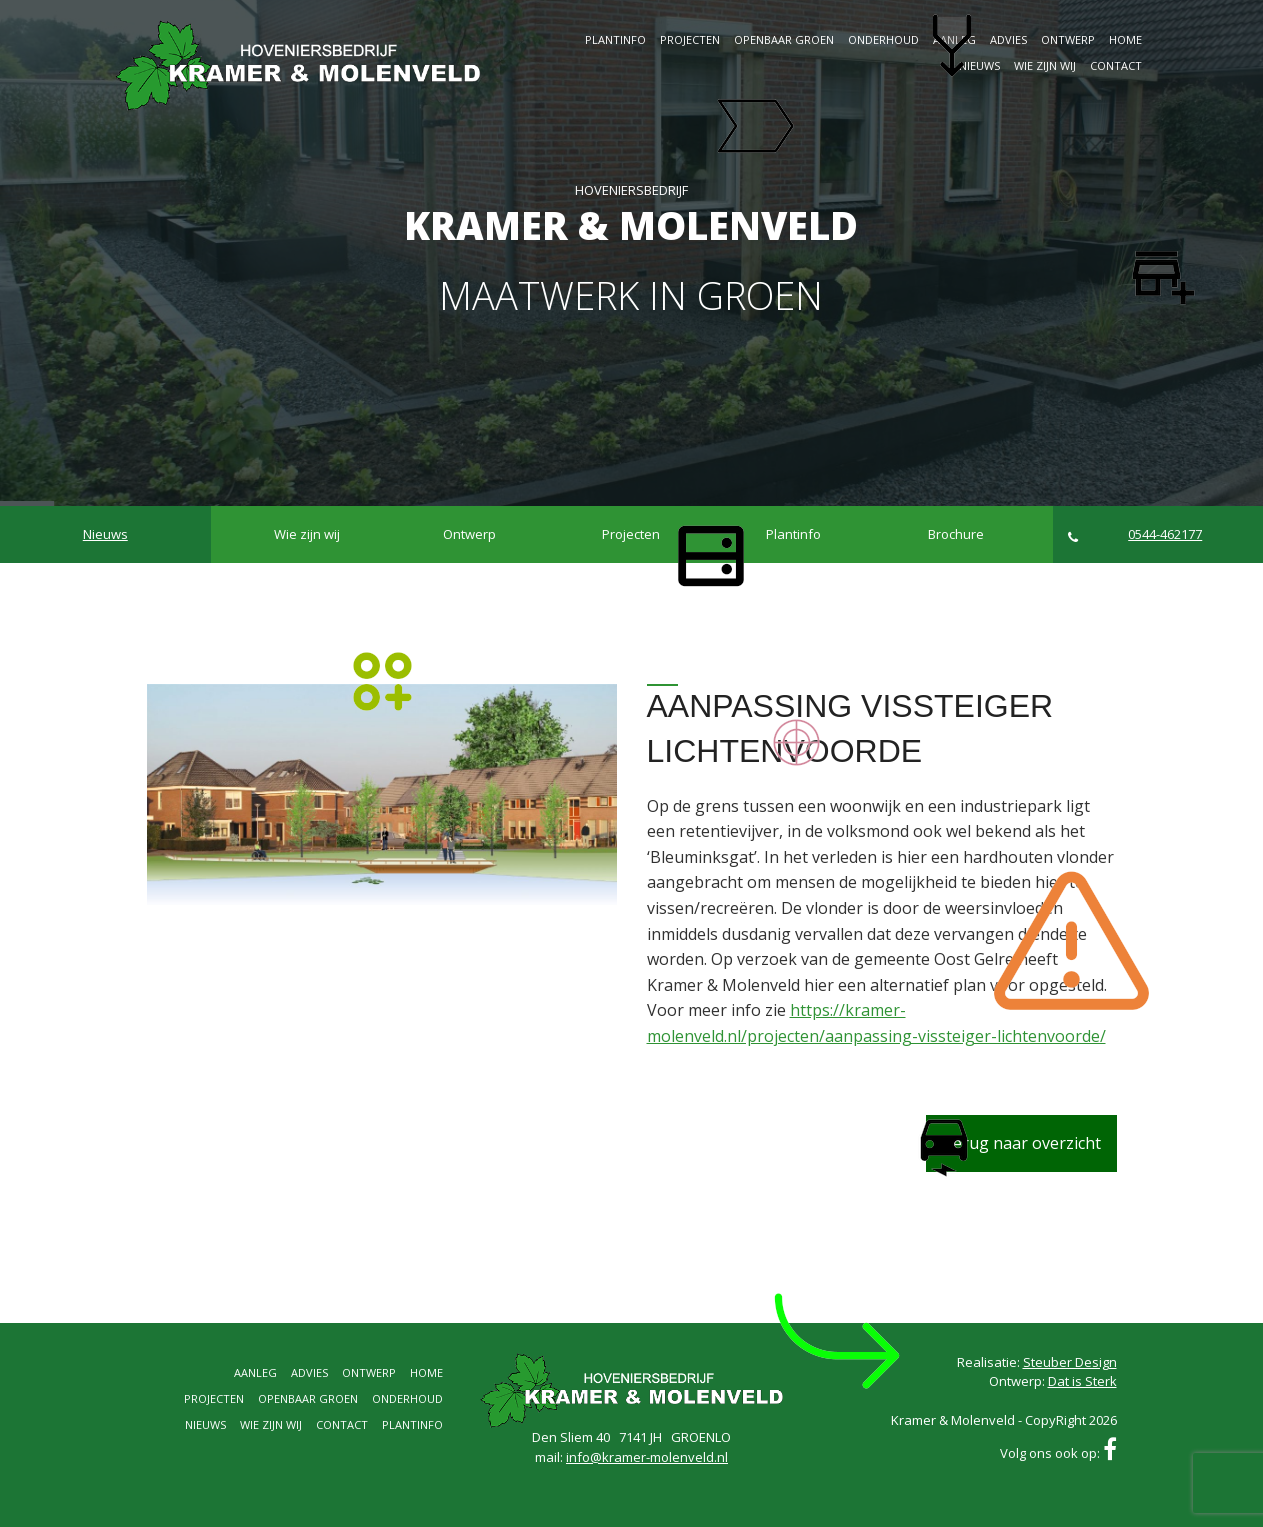 The width and height of the screenshot is (1263, 1527). What do you see at coordinates (711, 556) in the screenshot?
I see `access storage drives or disk management` at bounding box center [711, 556].